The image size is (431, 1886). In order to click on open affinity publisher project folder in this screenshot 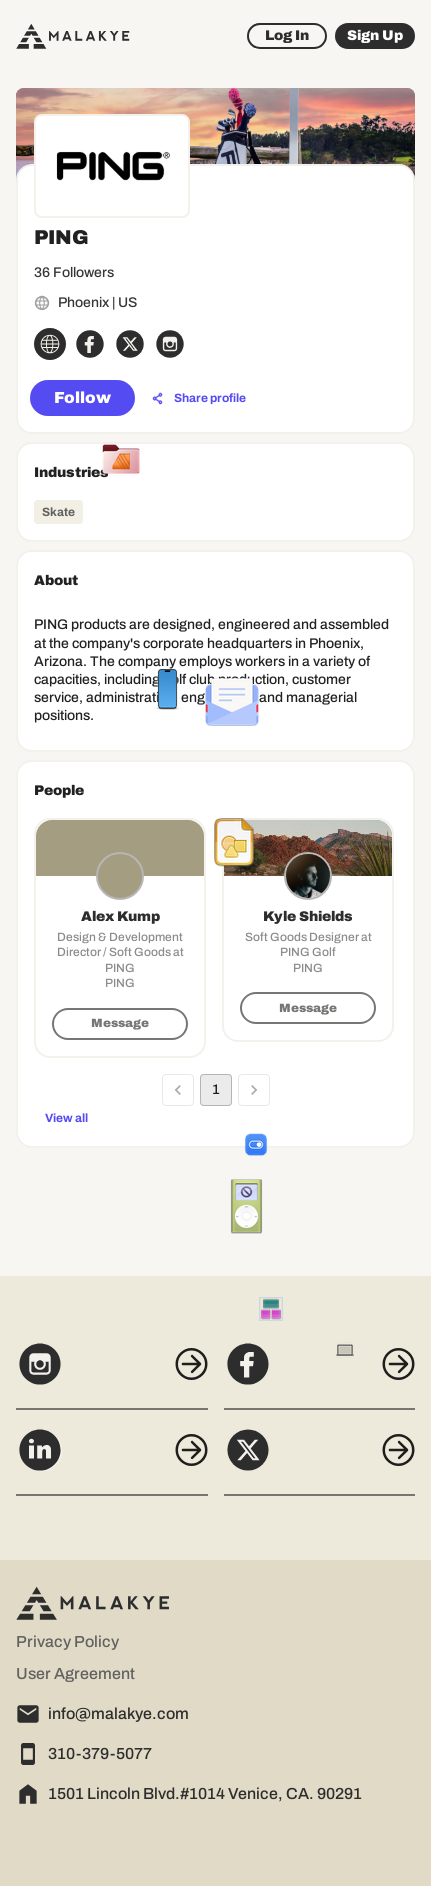, I will do `click(121, 460)`.